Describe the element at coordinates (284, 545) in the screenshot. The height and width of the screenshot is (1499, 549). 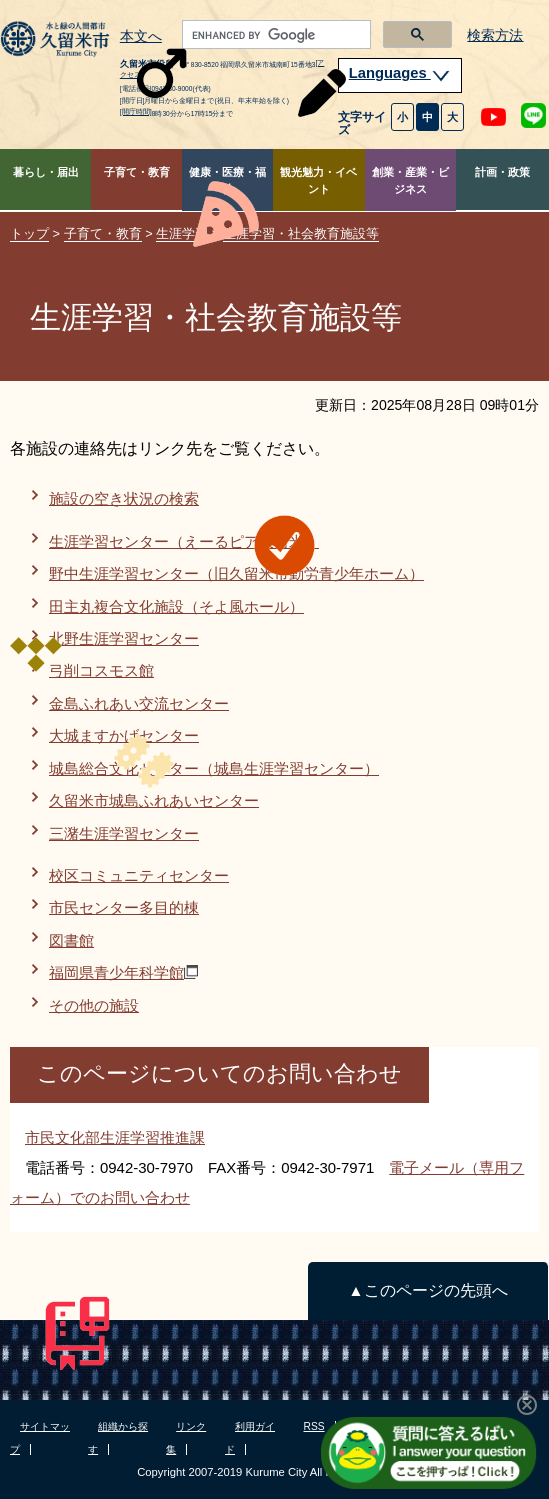
I see `indicates successful completion of an action` at that location.